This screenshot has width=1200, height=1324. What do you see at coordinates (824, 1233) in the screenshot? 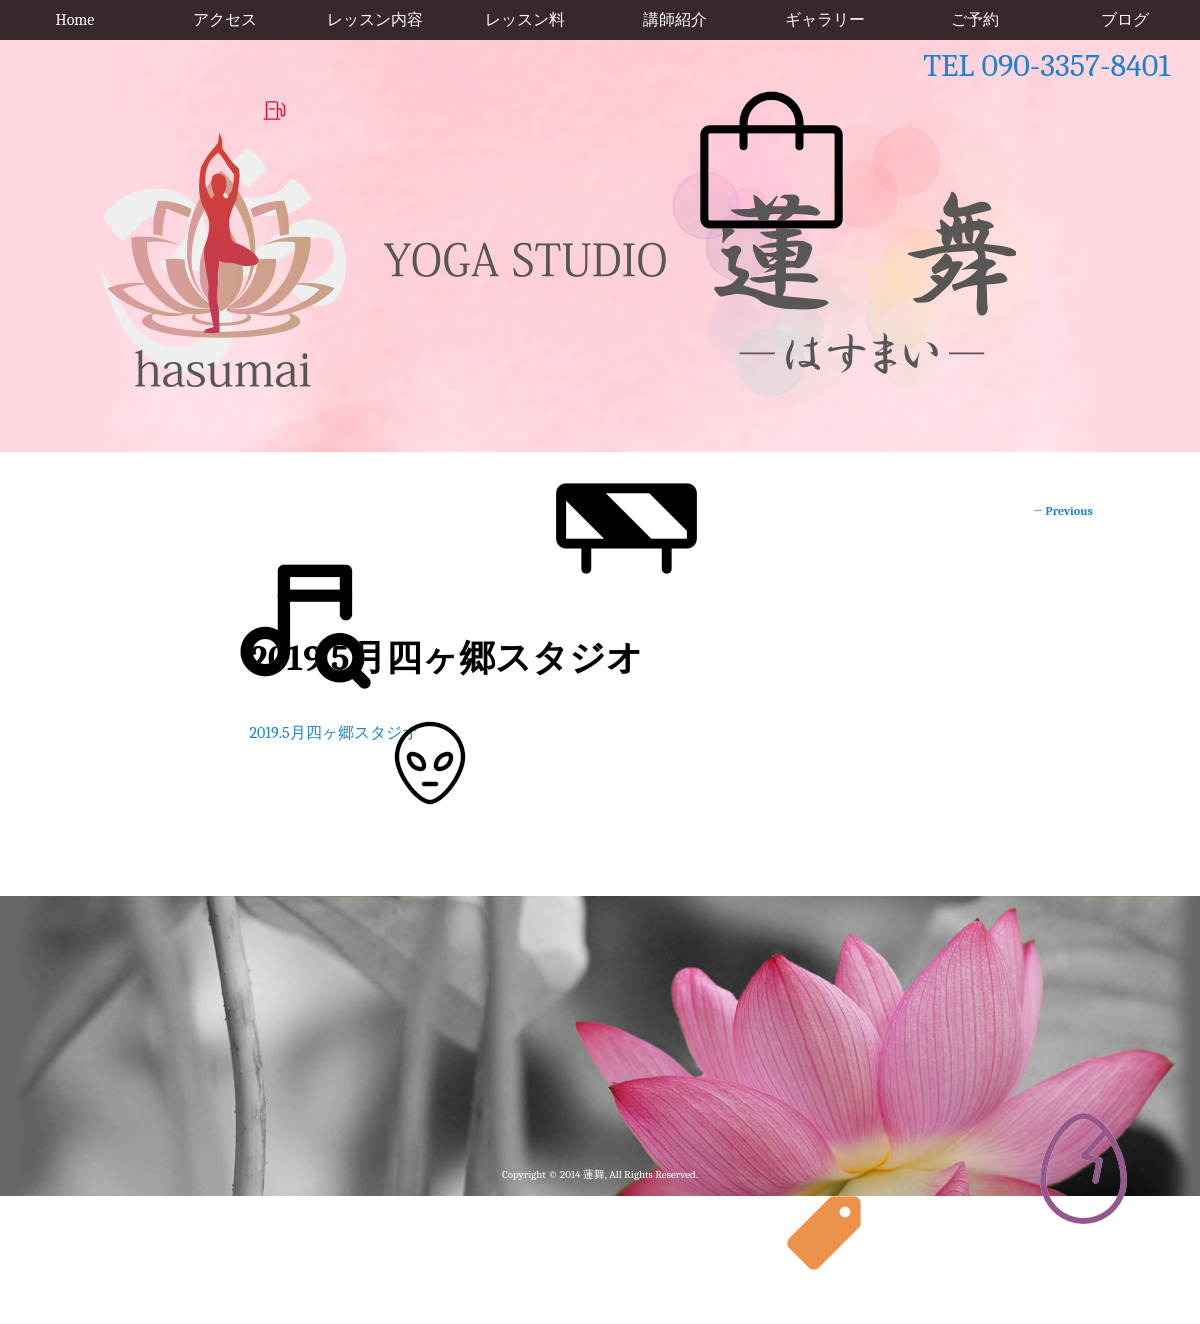
I see `view or apply a discount code` at bounding box center [824, 1233].